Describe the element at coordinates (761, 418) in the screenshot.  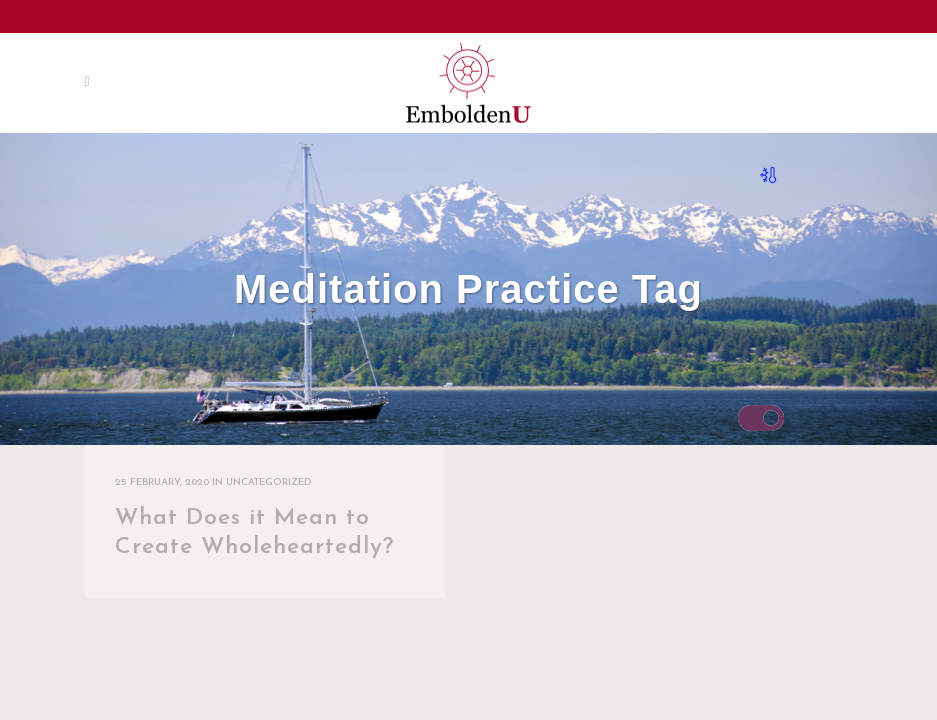
I see `toggle a setting on or off` at that location.